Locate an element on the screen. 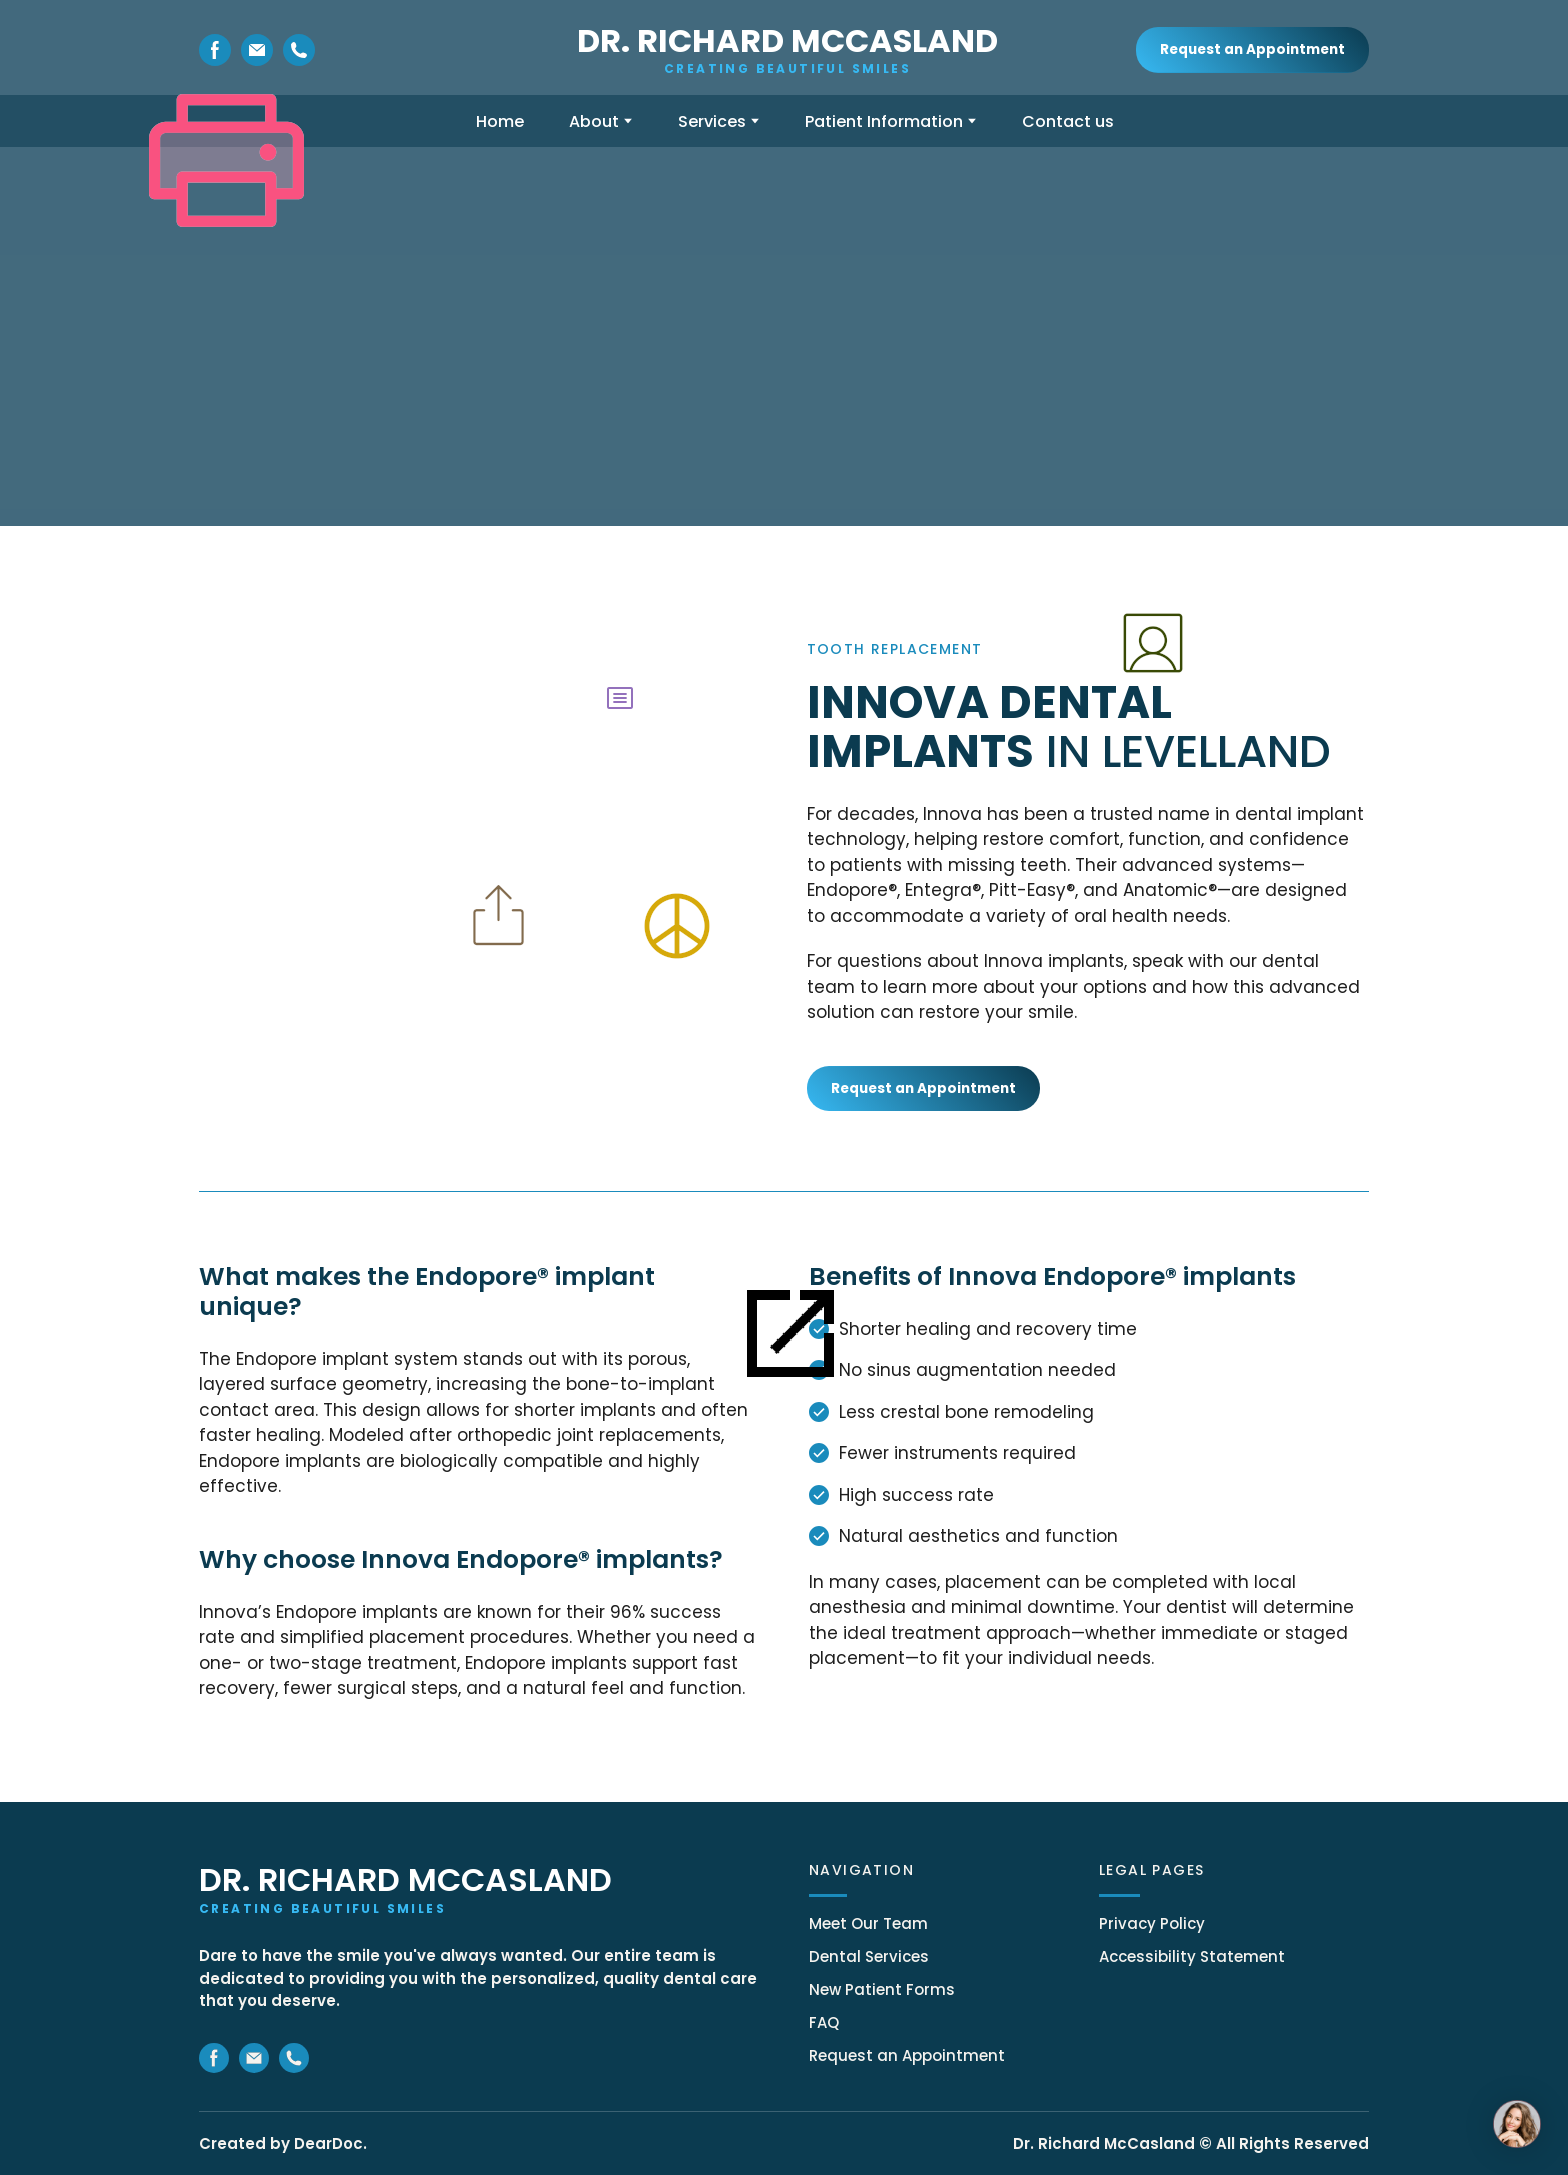 The image size is (1568, 2175). print the current document is located at coordinates (226, 160).